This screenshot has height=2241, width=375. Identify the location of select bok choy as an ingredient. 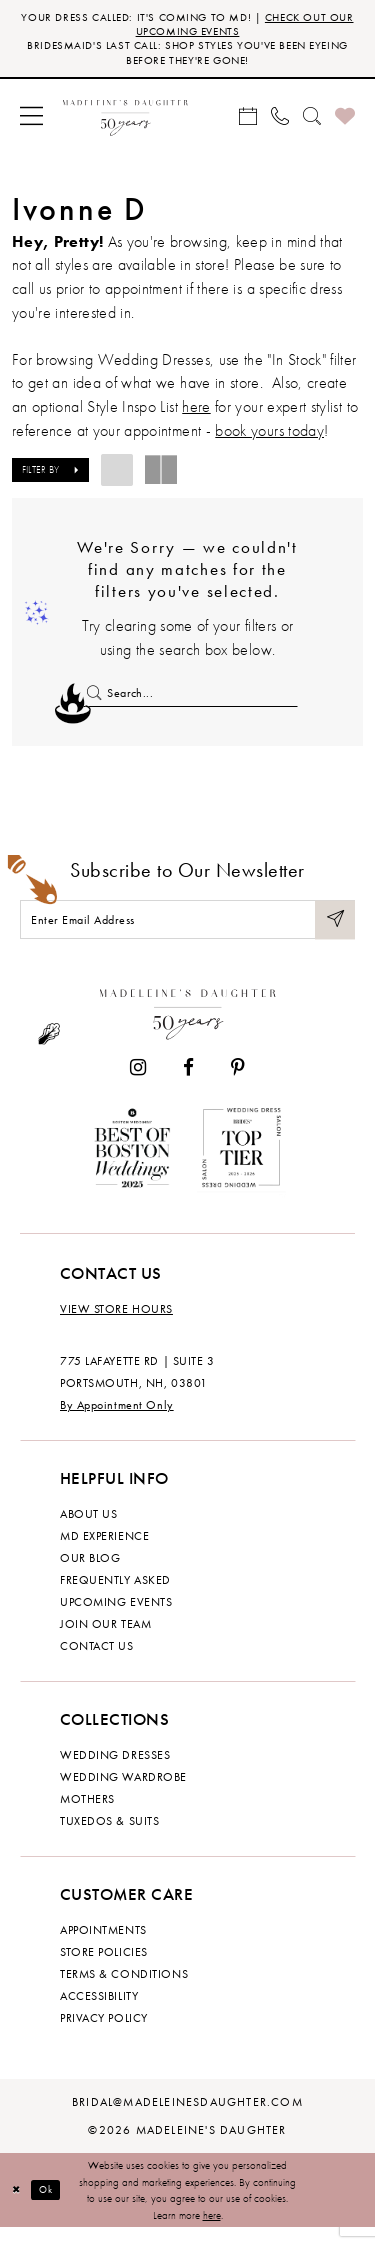
(49, 1034).